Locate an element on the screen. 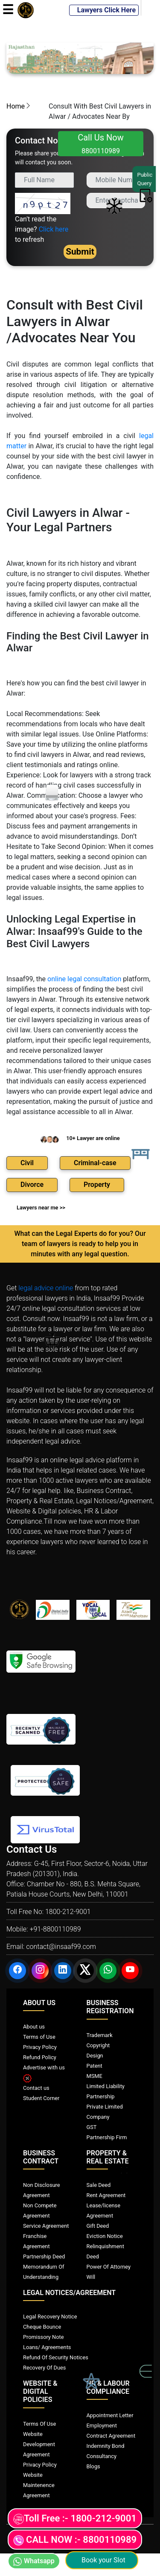  access workspace or desk settings is located at coordinates (140, 1154).